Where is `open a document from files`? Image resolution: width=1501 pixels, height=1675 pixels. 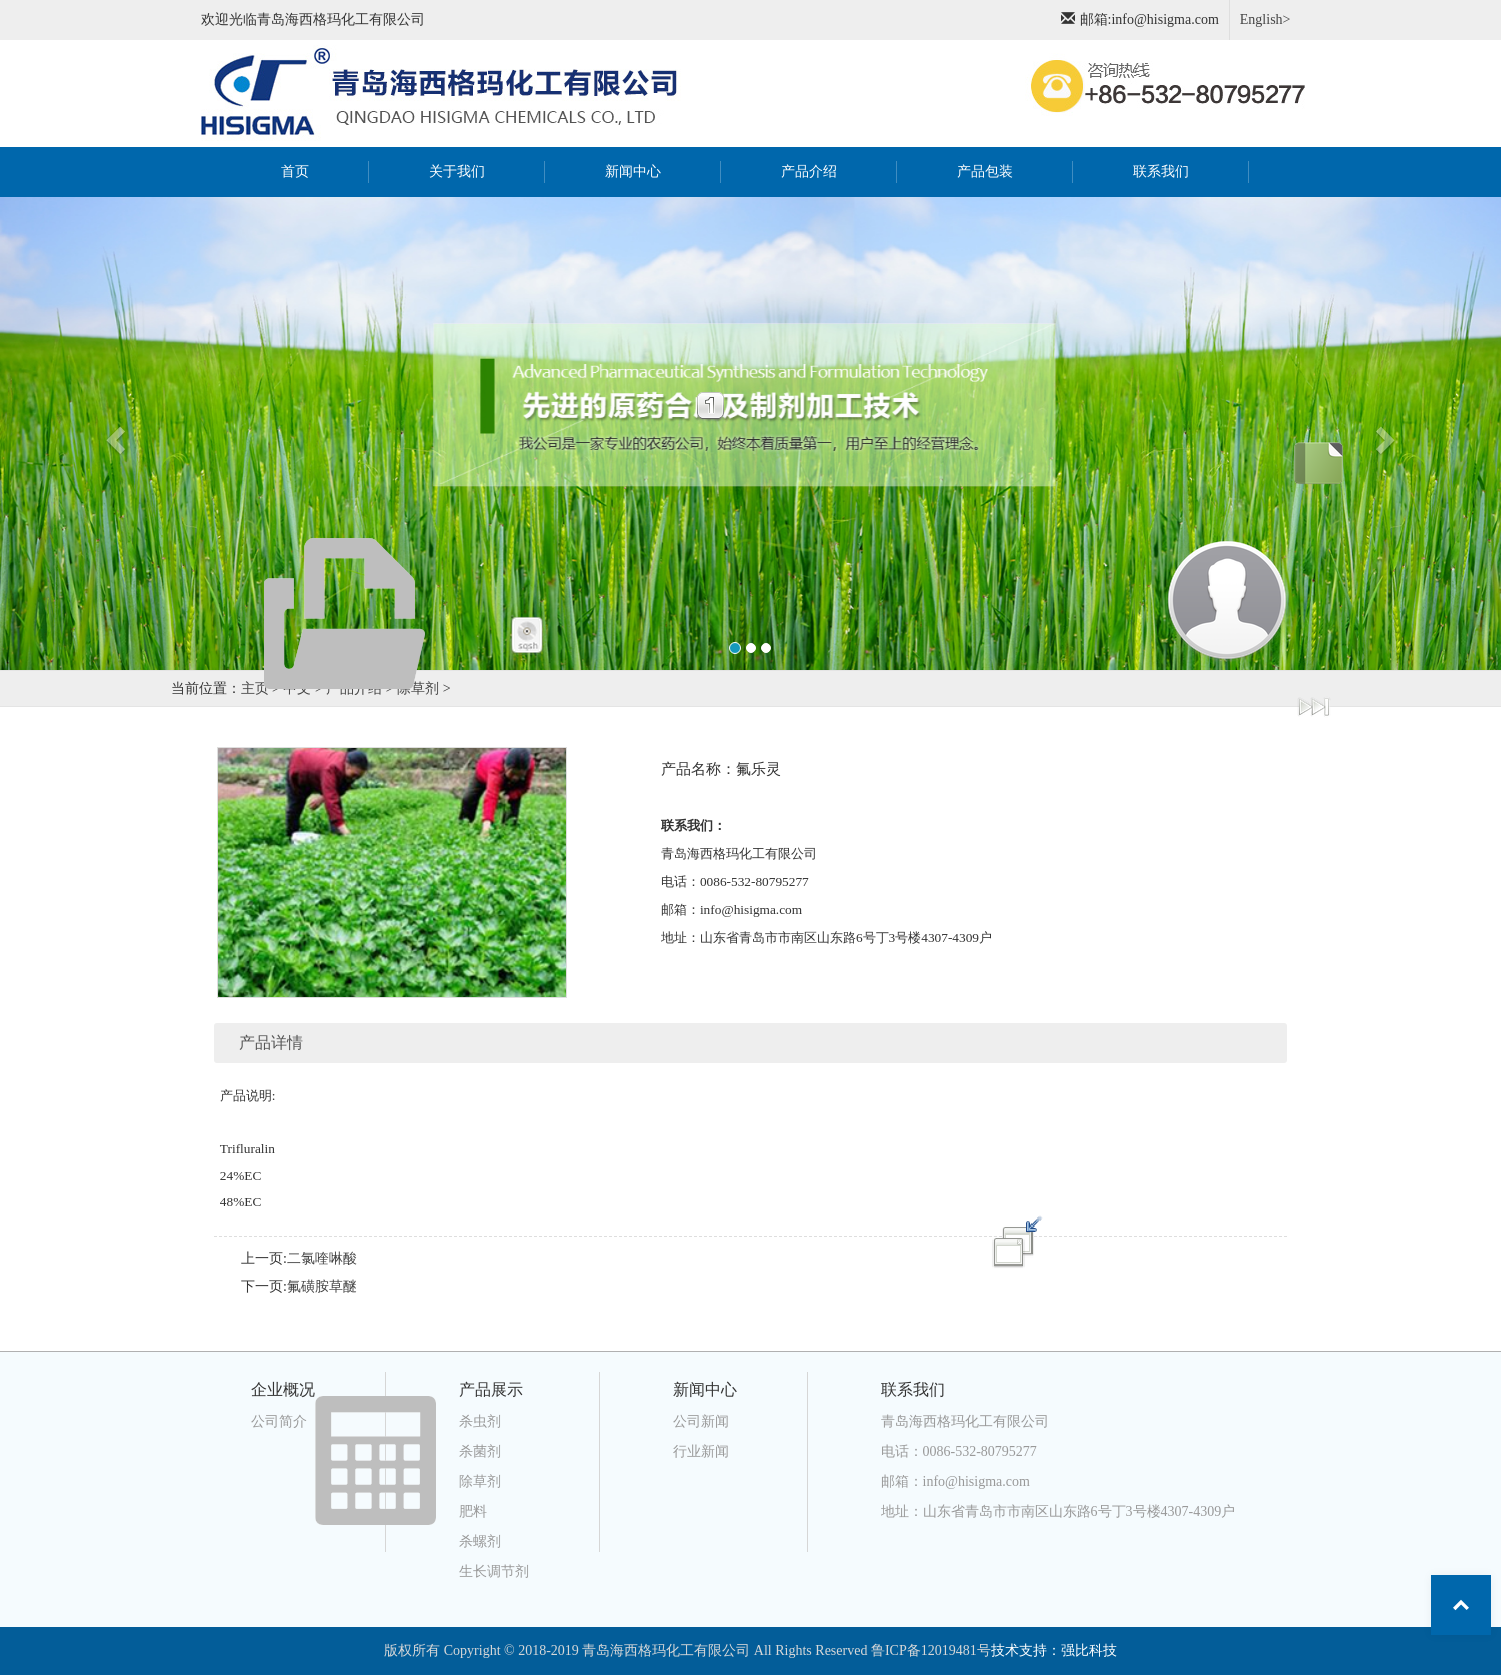 open a document from files is located at coordinates (344, 608).